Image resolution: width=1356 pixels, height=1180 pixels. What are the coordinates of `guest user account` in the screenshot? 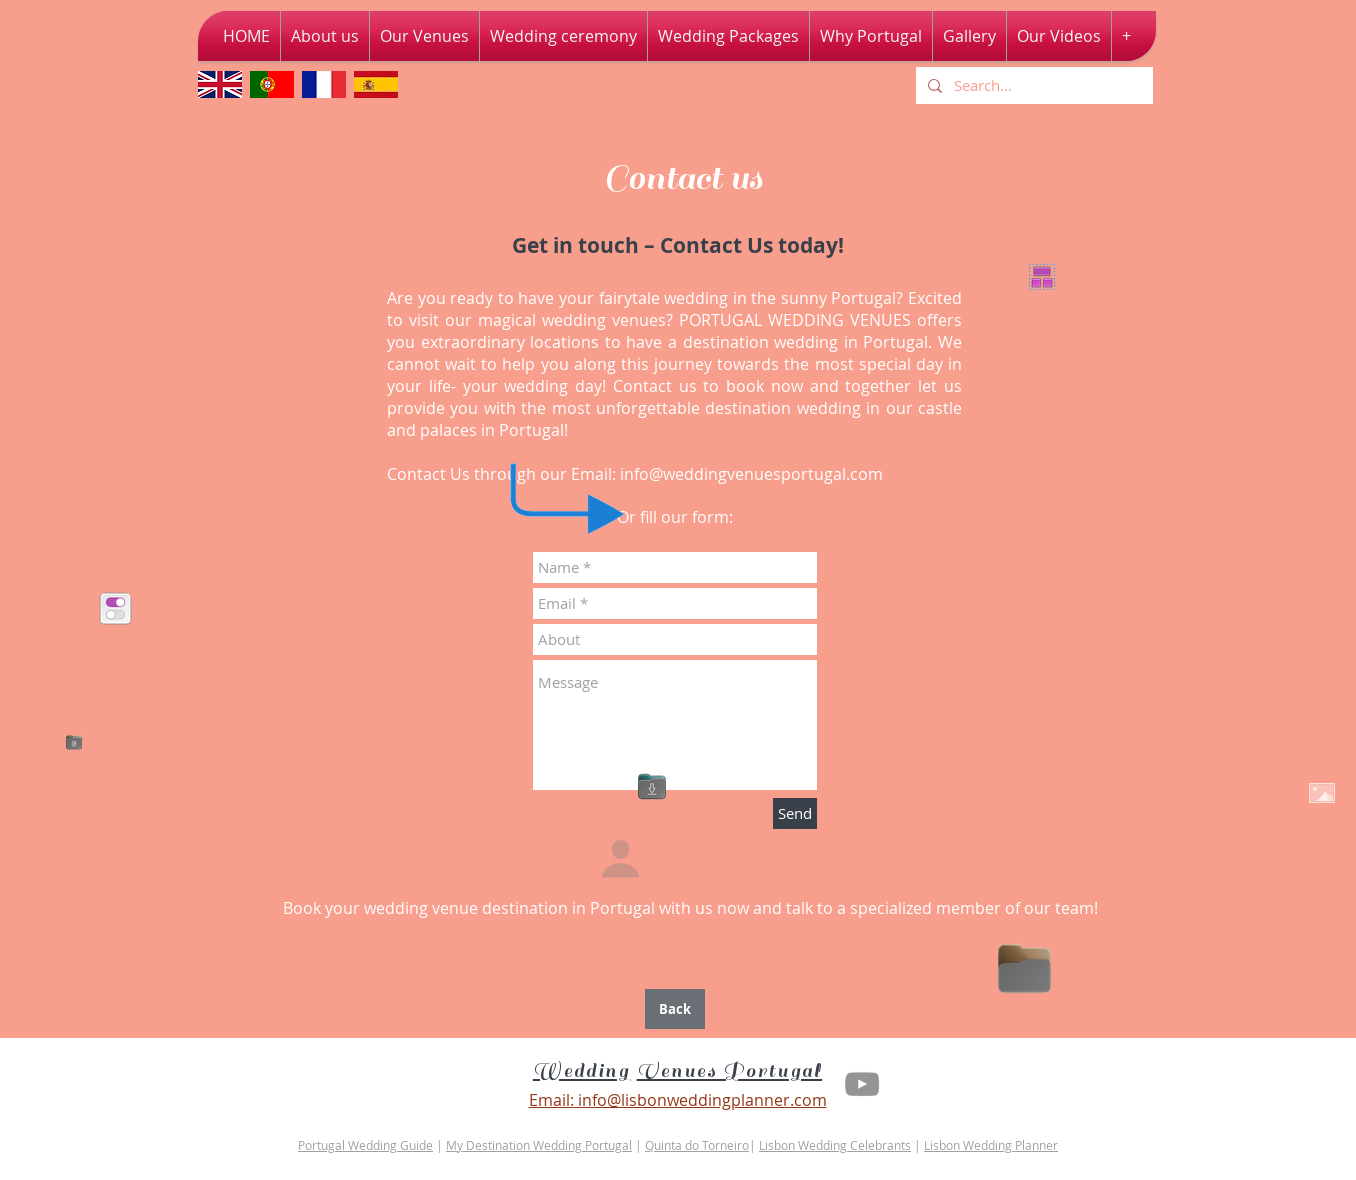 It's located at (620, 858).